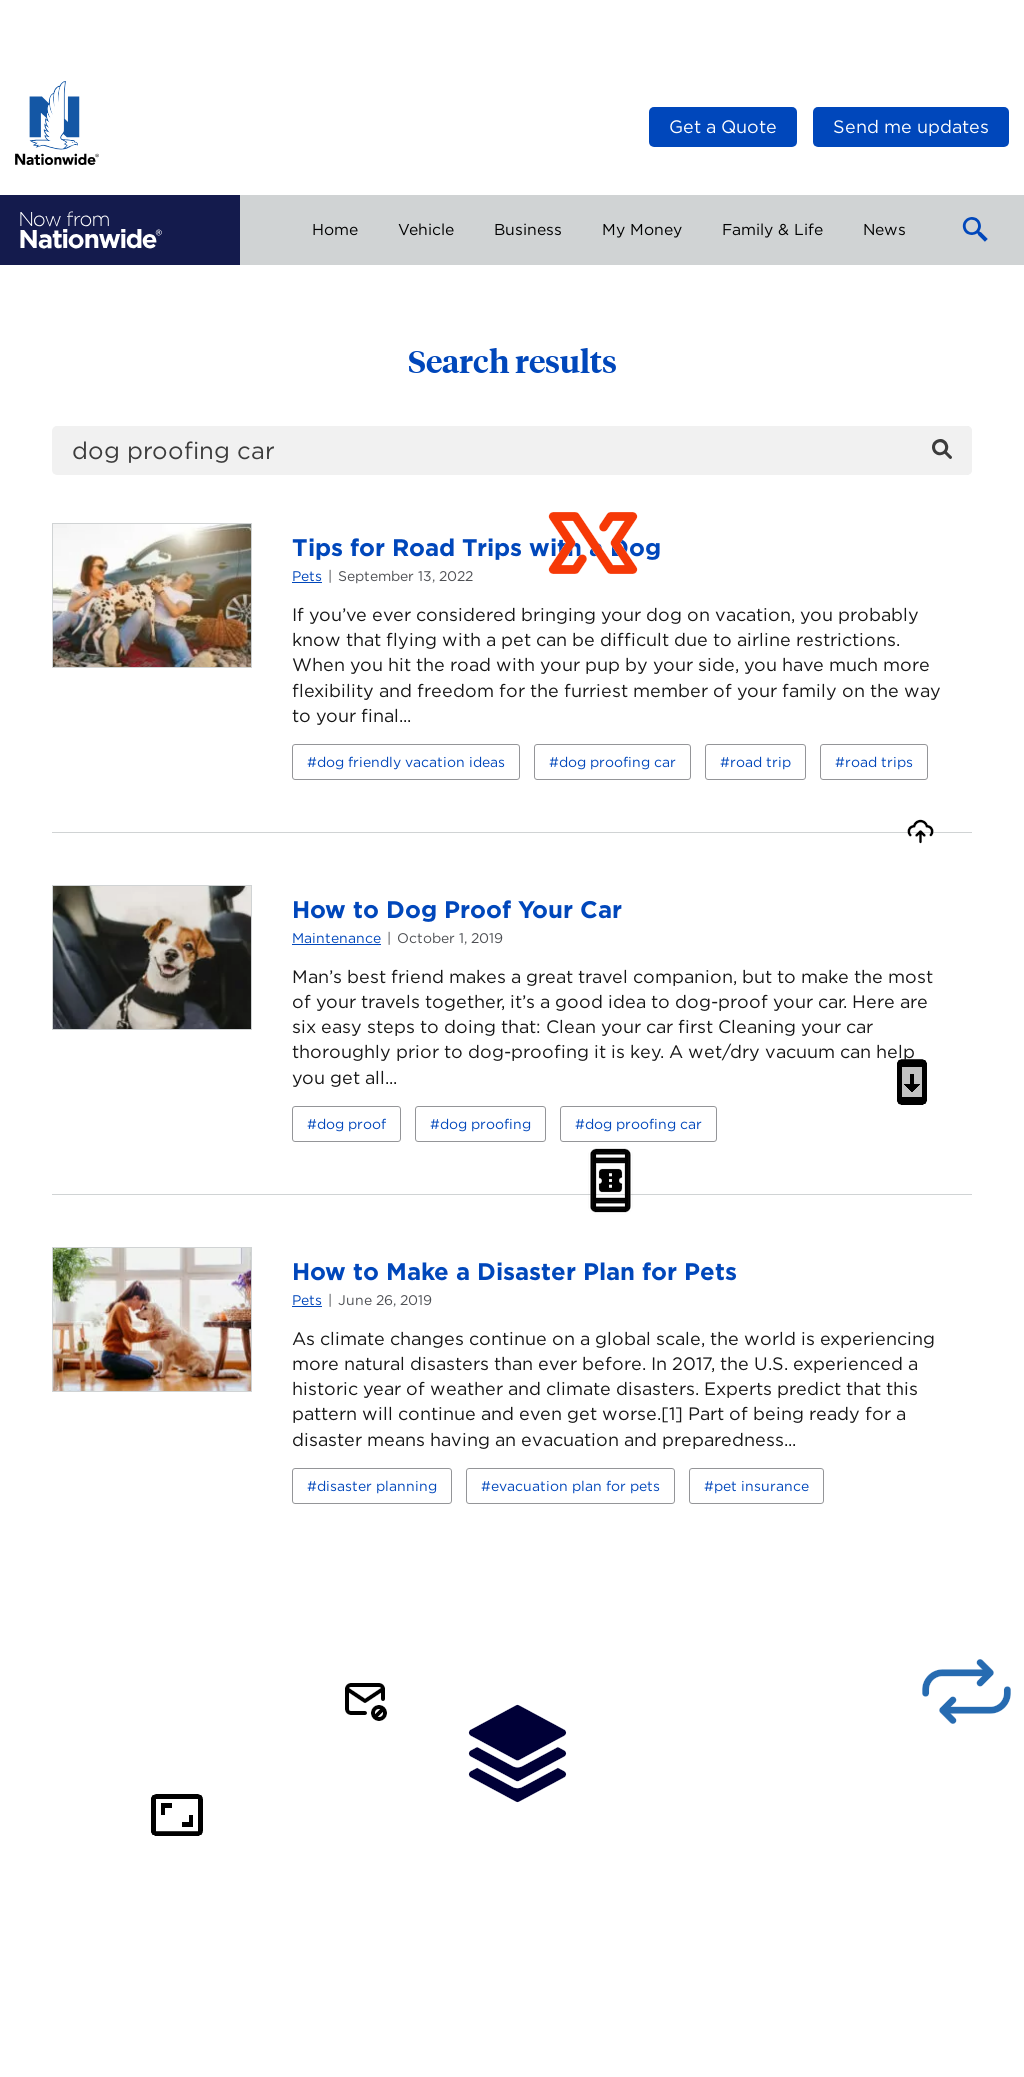 This screenshot has height=2077, width=1024. I want to click on enable repeat or loop playback, so click(966, 1691).